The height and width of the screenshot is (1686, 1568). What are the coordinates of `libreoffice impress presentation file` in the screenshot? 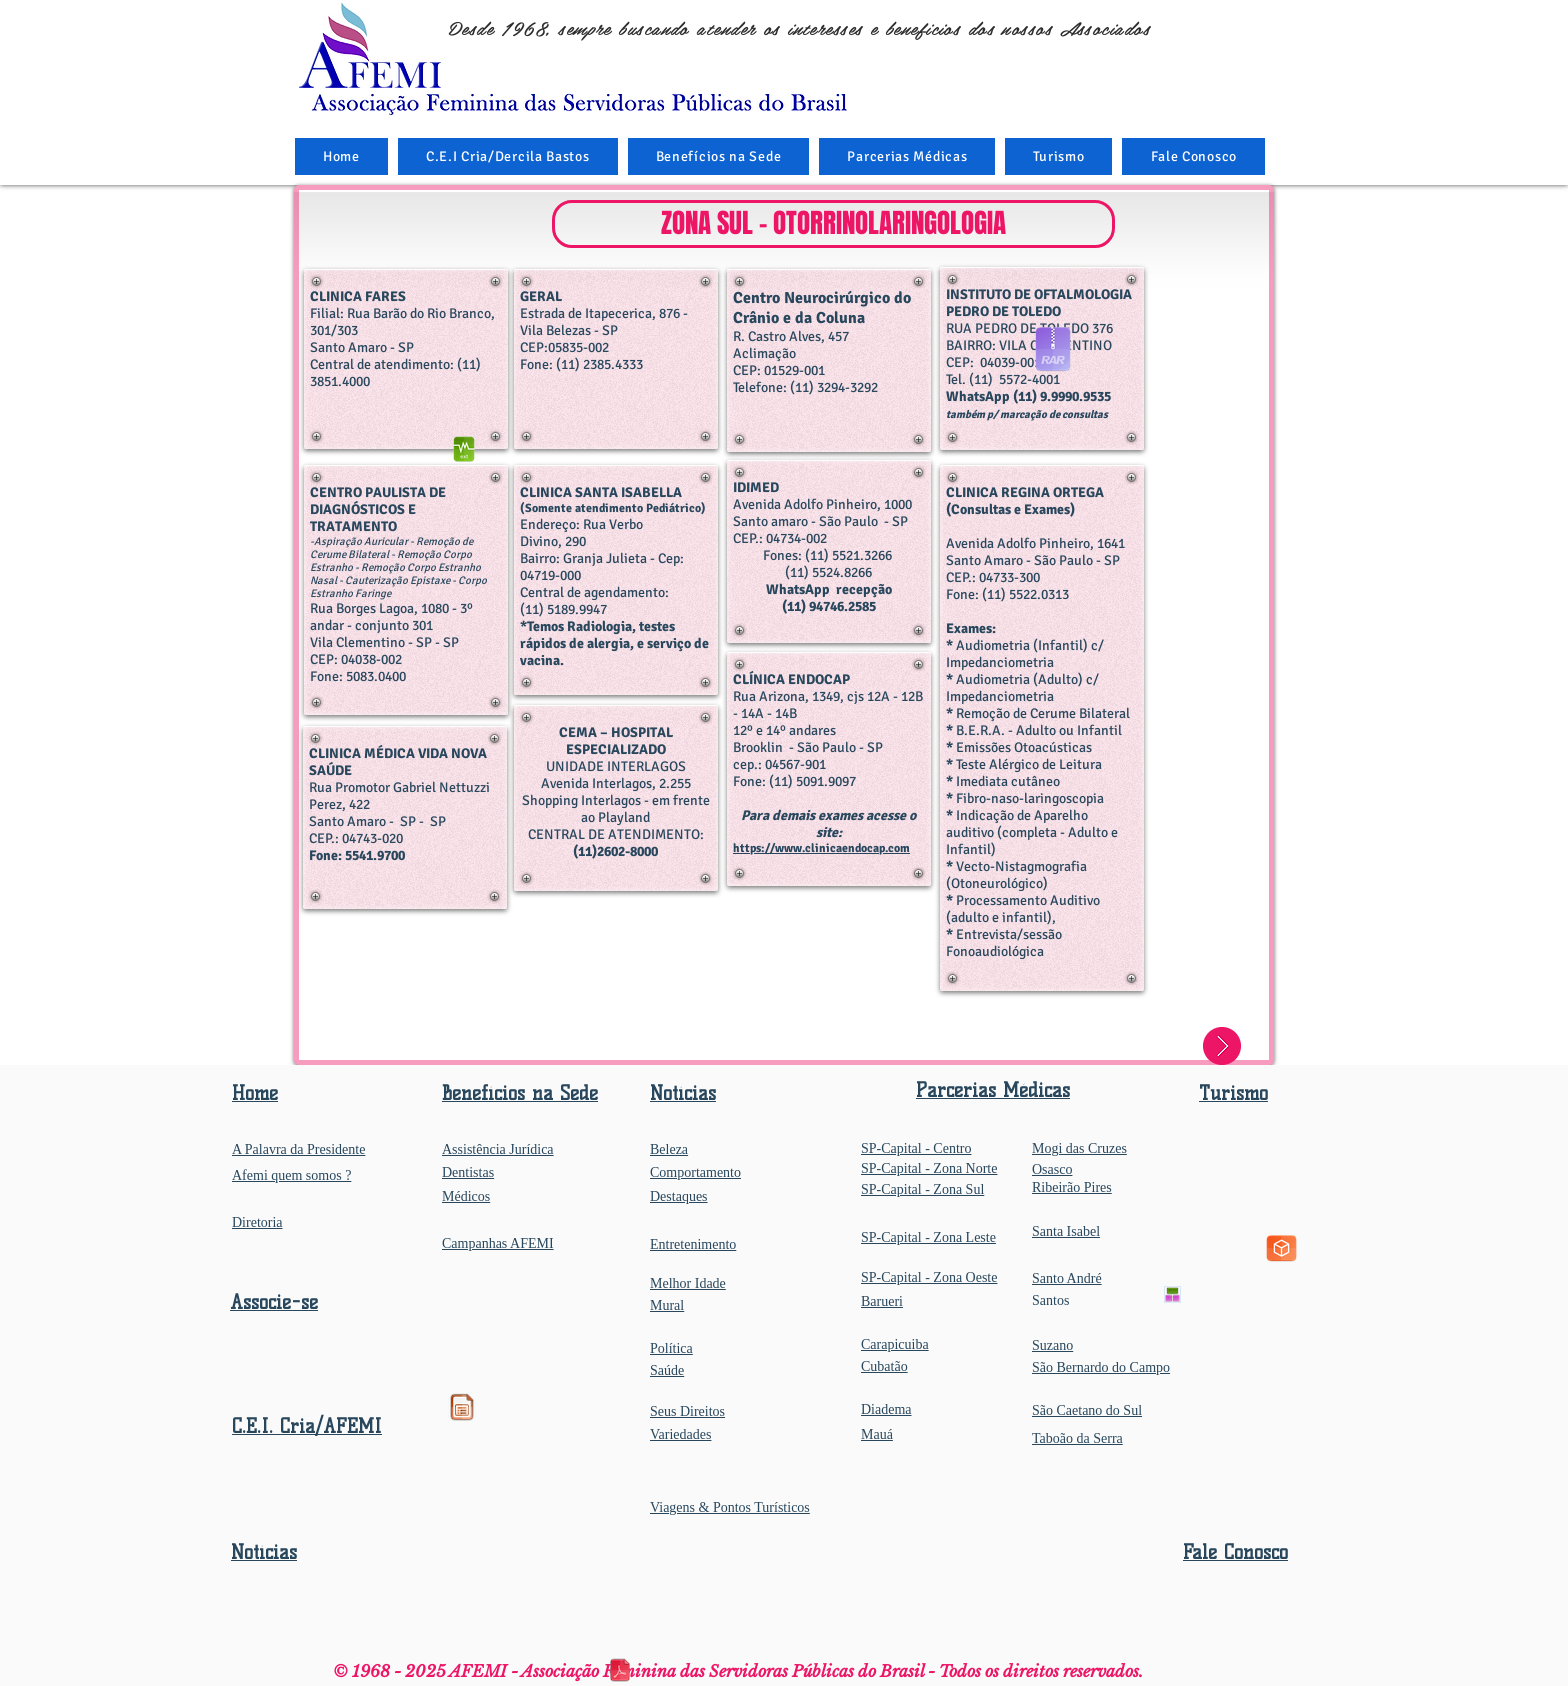 It's located at (462, 1407).